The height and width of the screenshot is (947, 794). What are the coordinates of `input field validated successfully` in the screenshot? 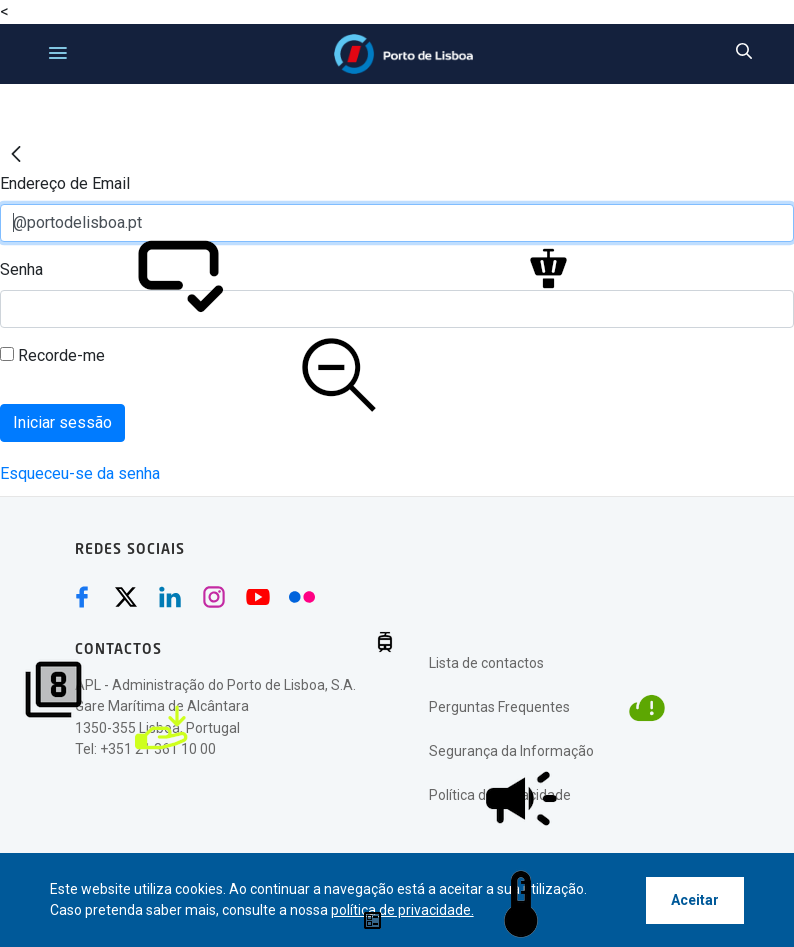 It's located at (178, 267).